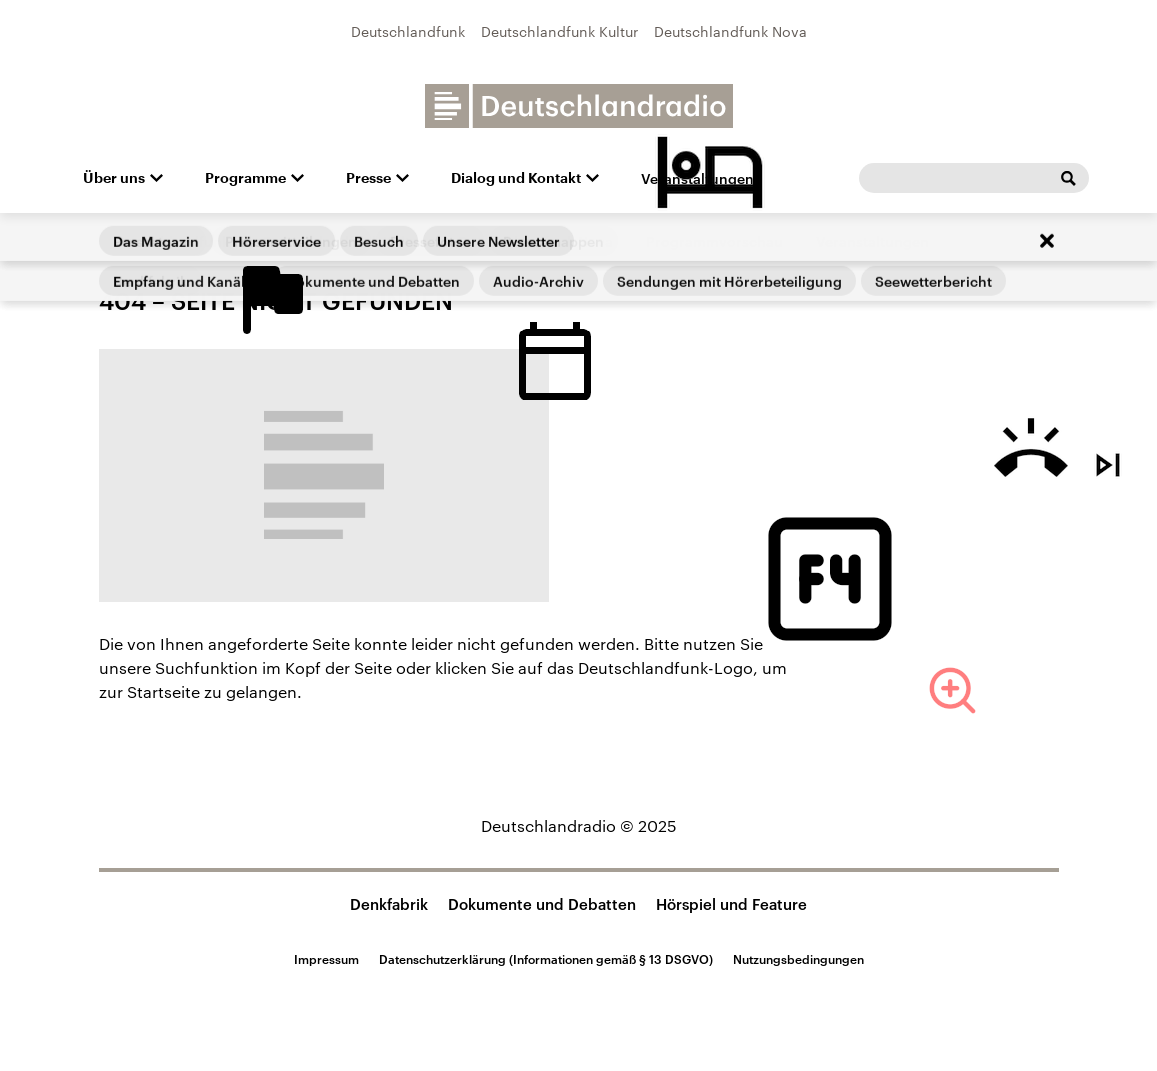 The height and width of the screenshot is (1071, 1157). Describe the element at coordinates (271, 298) in the screenshot. I see `flag or bookmark this item` at that location.